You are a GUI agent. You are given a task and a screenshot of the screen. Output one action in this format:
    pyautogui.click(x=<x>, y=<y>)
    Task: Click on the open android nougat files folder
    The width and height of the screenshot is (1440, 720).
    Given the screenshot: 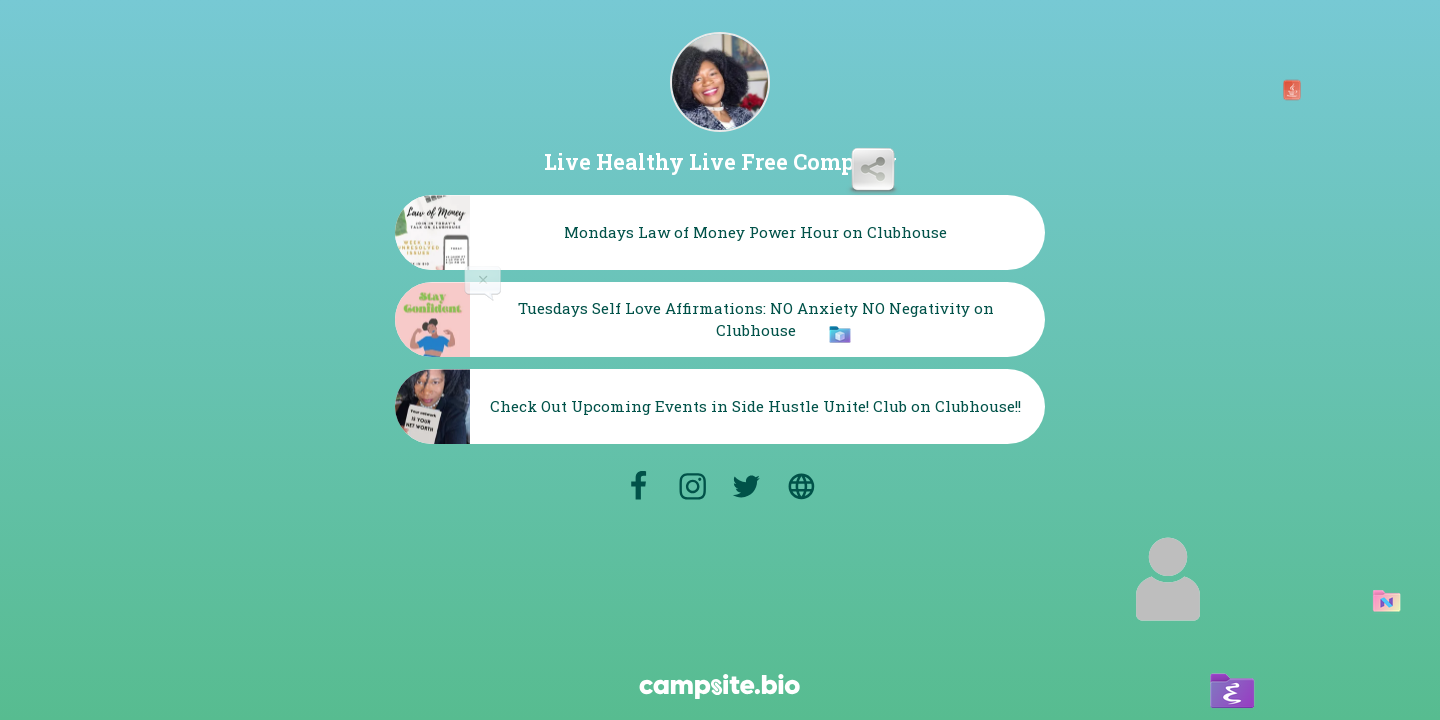 What is the action you would take?
    pyautogui.click(x=1386, y=601)
    